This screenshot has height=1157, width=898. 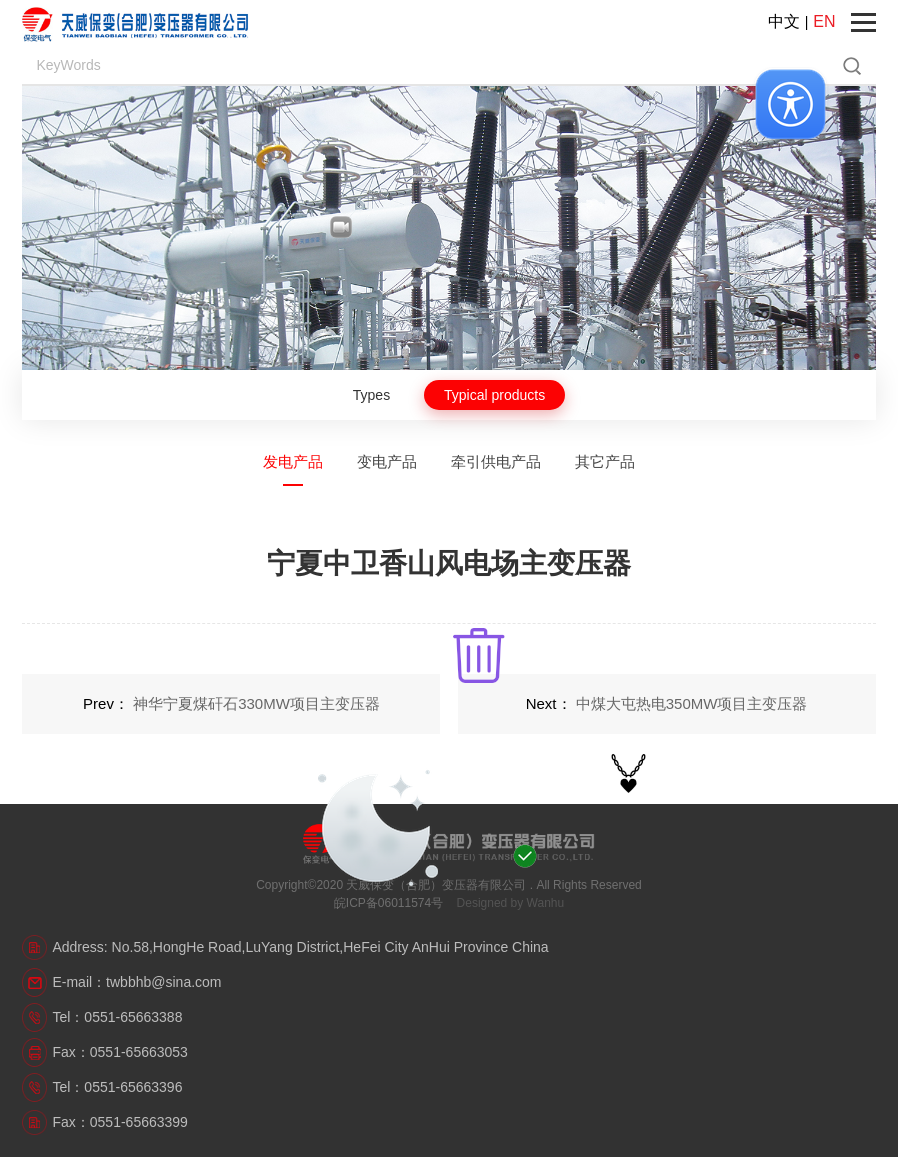 I want to click on indicates file has been successfully synced, so click(x=525, y=856).